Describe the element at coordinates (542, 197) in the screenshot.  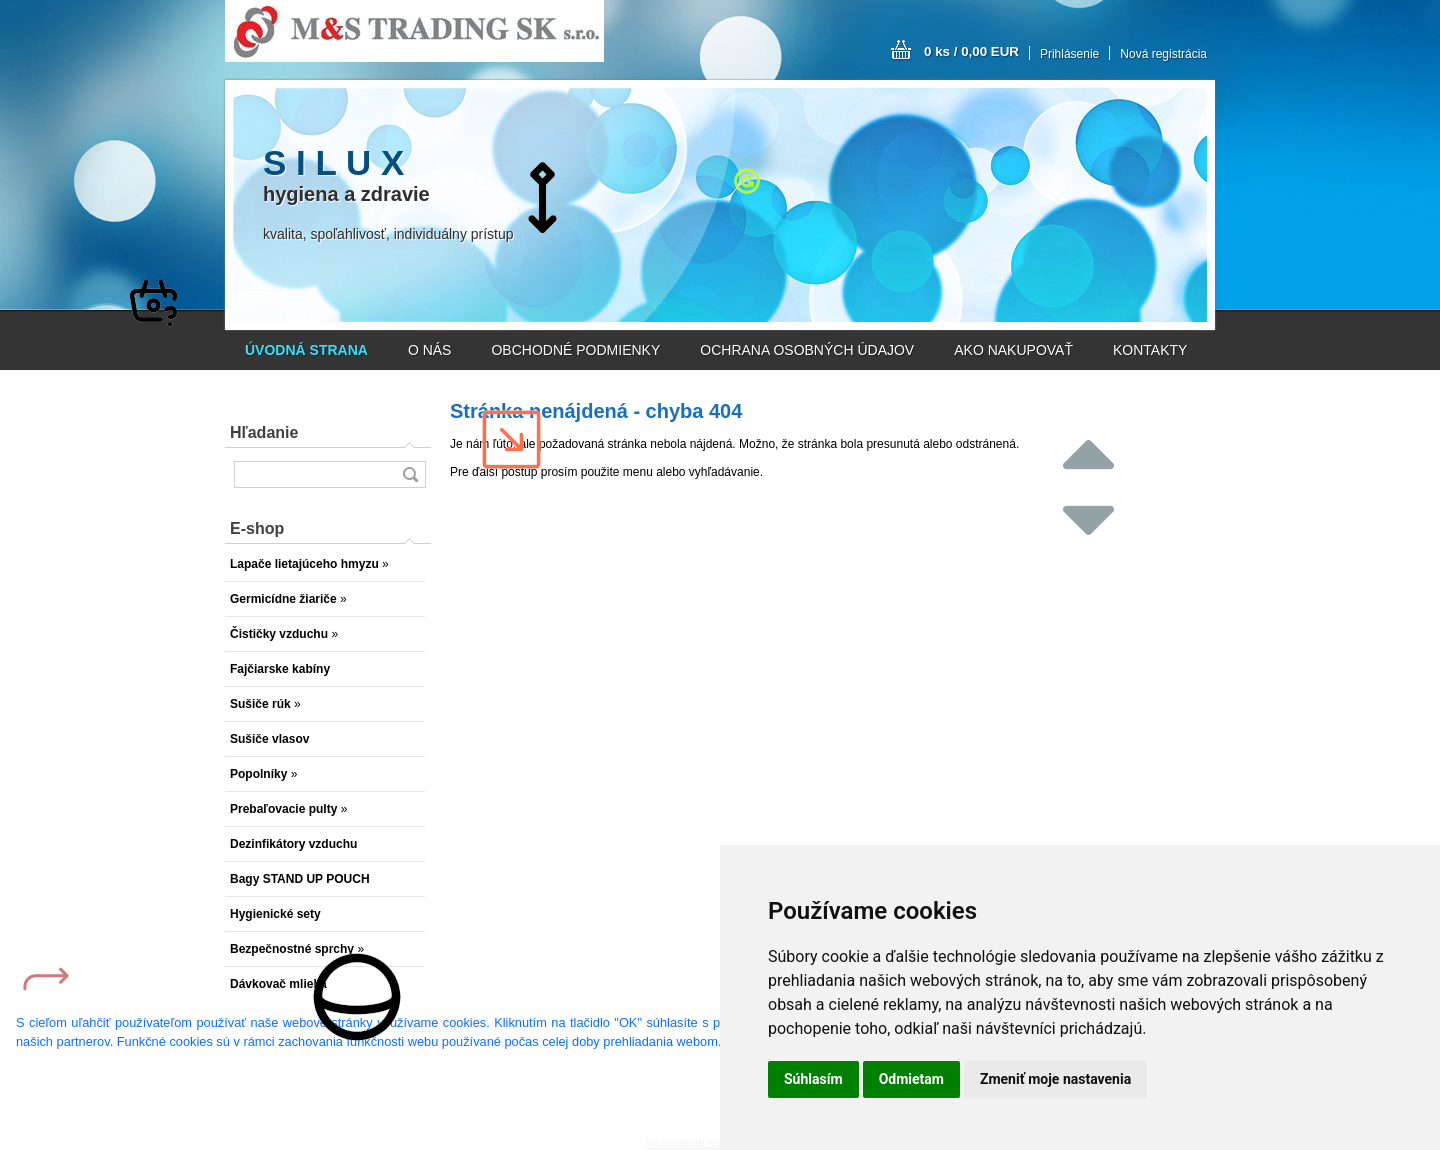
I see `move item down in a list or sequence` at that location.